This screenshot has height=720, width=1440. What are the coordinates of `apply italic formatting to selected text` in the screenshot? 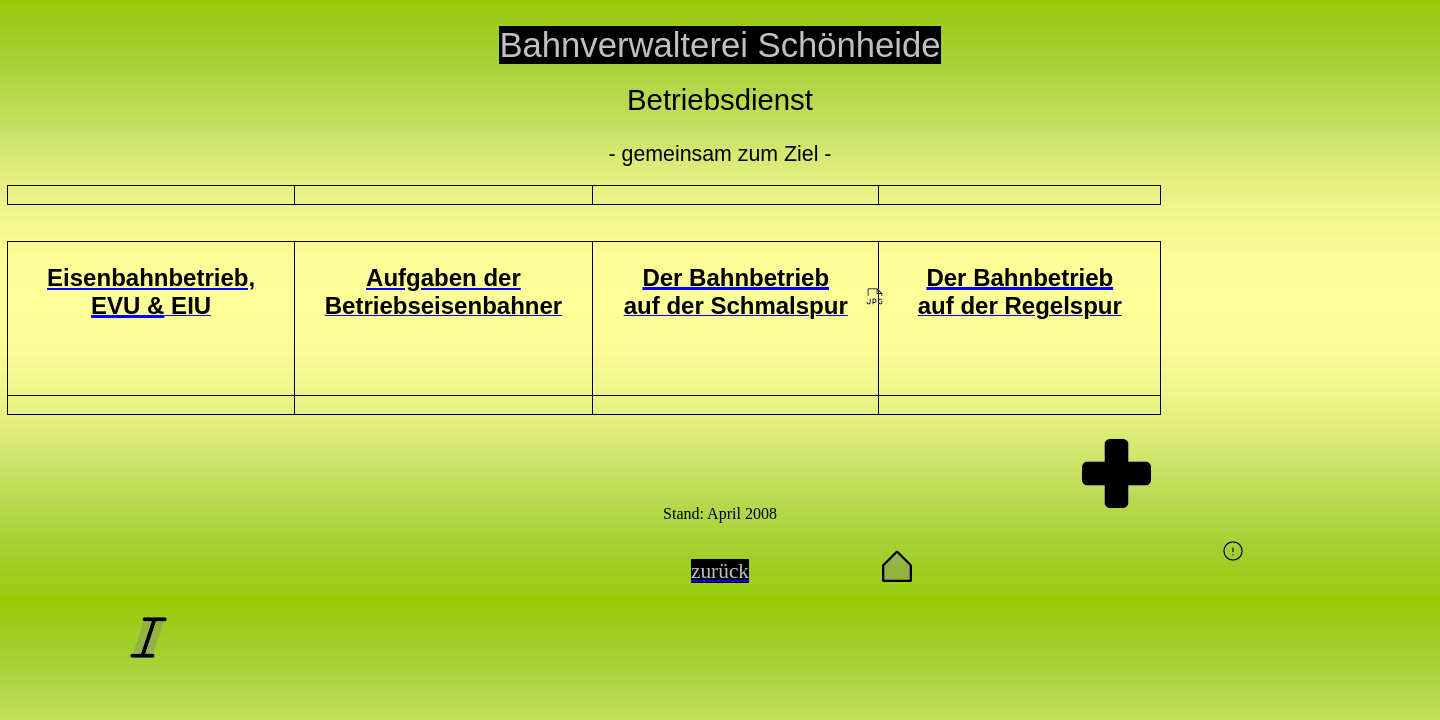 It's located at (148, 637).